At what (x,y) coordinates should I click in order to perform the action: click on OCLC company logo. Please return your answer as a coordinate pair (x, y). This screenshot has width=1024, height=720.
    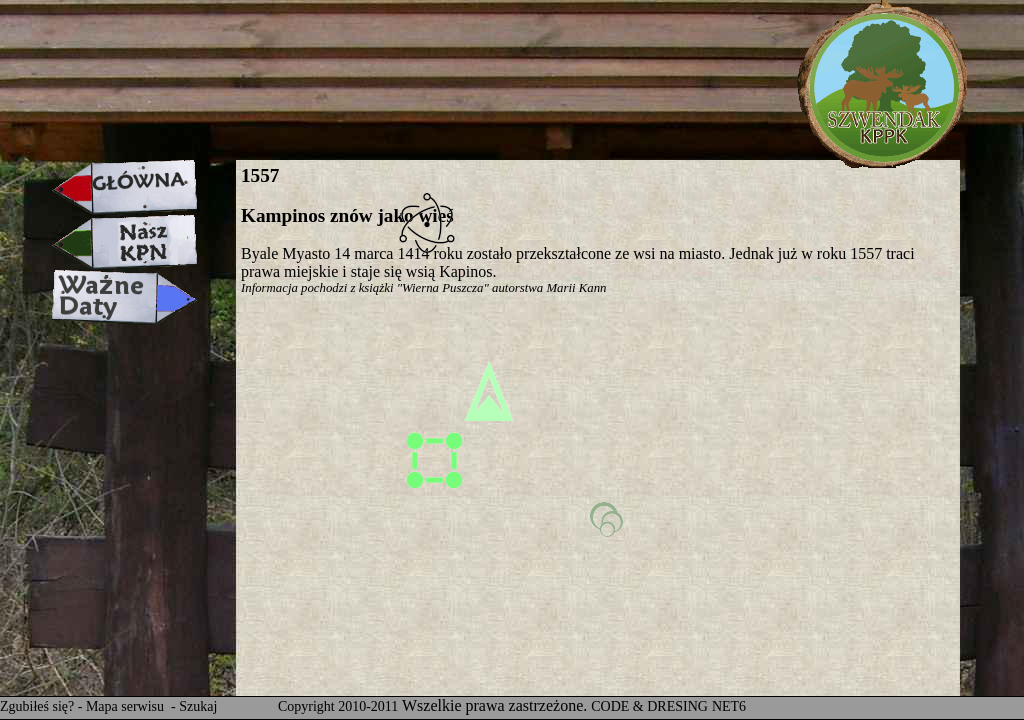
    Looking at the image, I should click on (606, 519).